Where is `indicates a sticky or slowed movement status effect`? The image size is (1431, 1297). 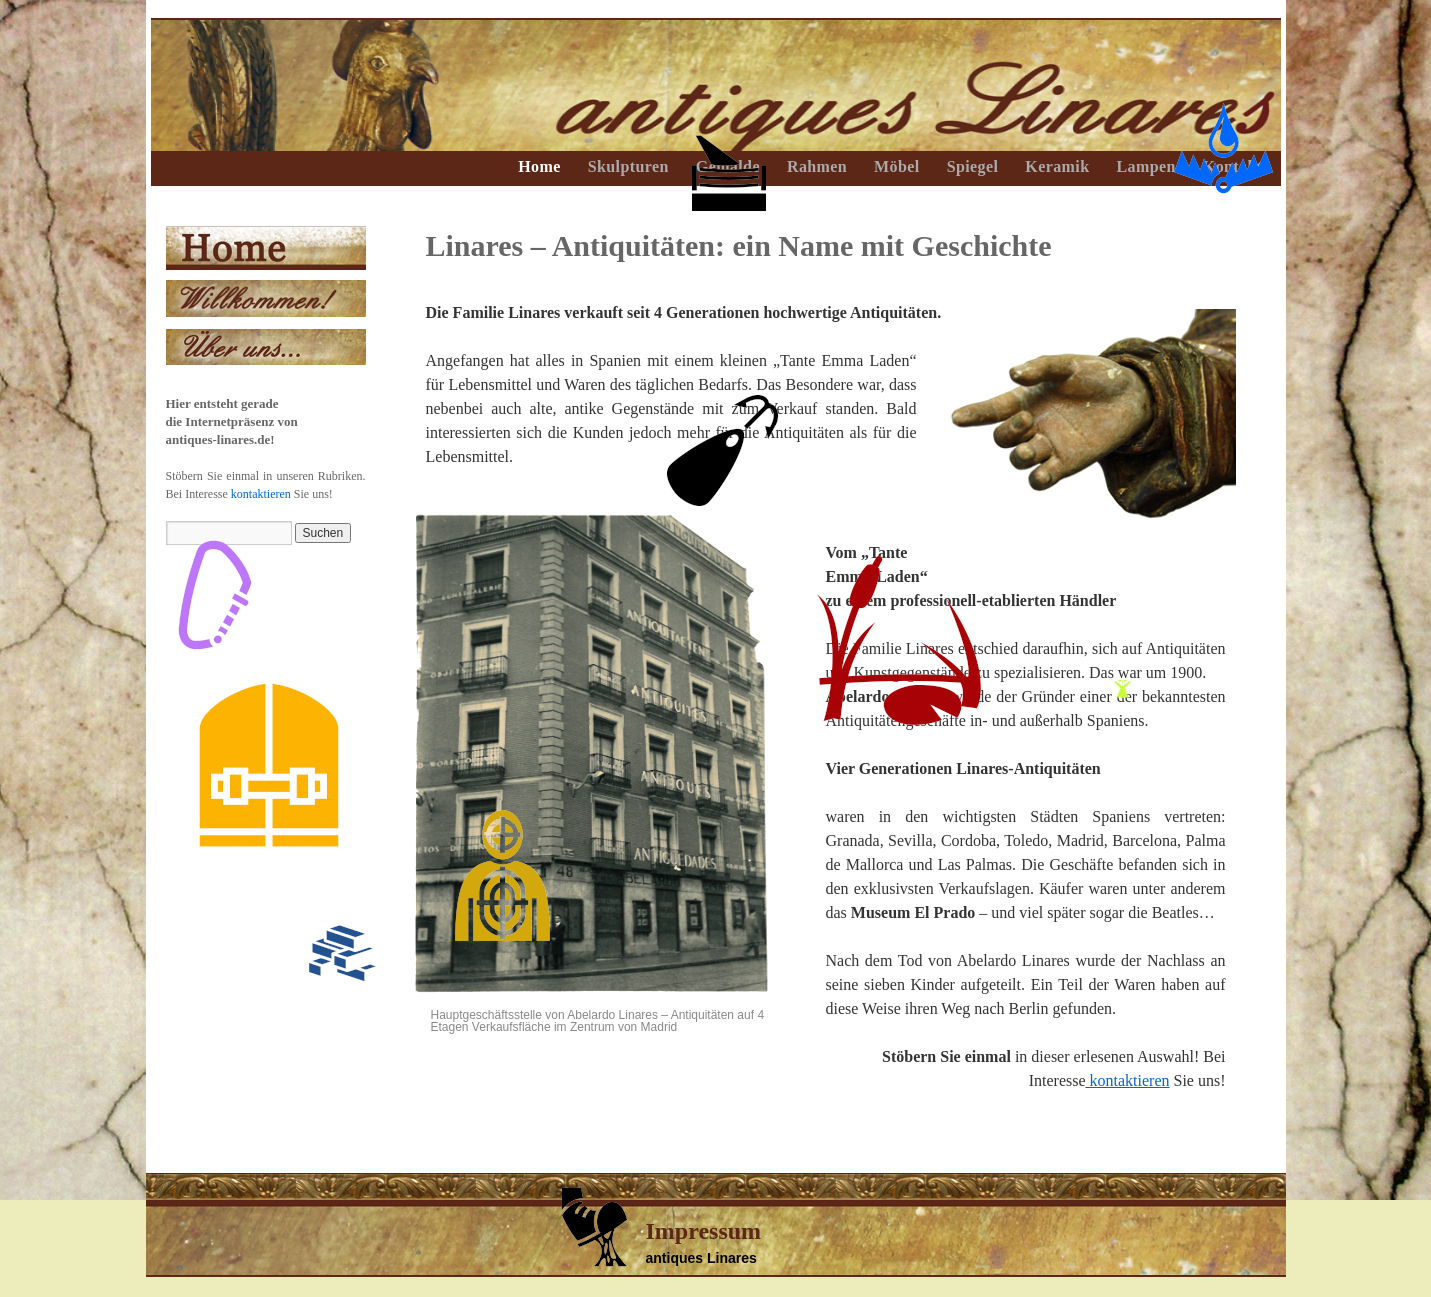 indicates a sticky or slowed movement status effect is located at coordinates (601, 1227).